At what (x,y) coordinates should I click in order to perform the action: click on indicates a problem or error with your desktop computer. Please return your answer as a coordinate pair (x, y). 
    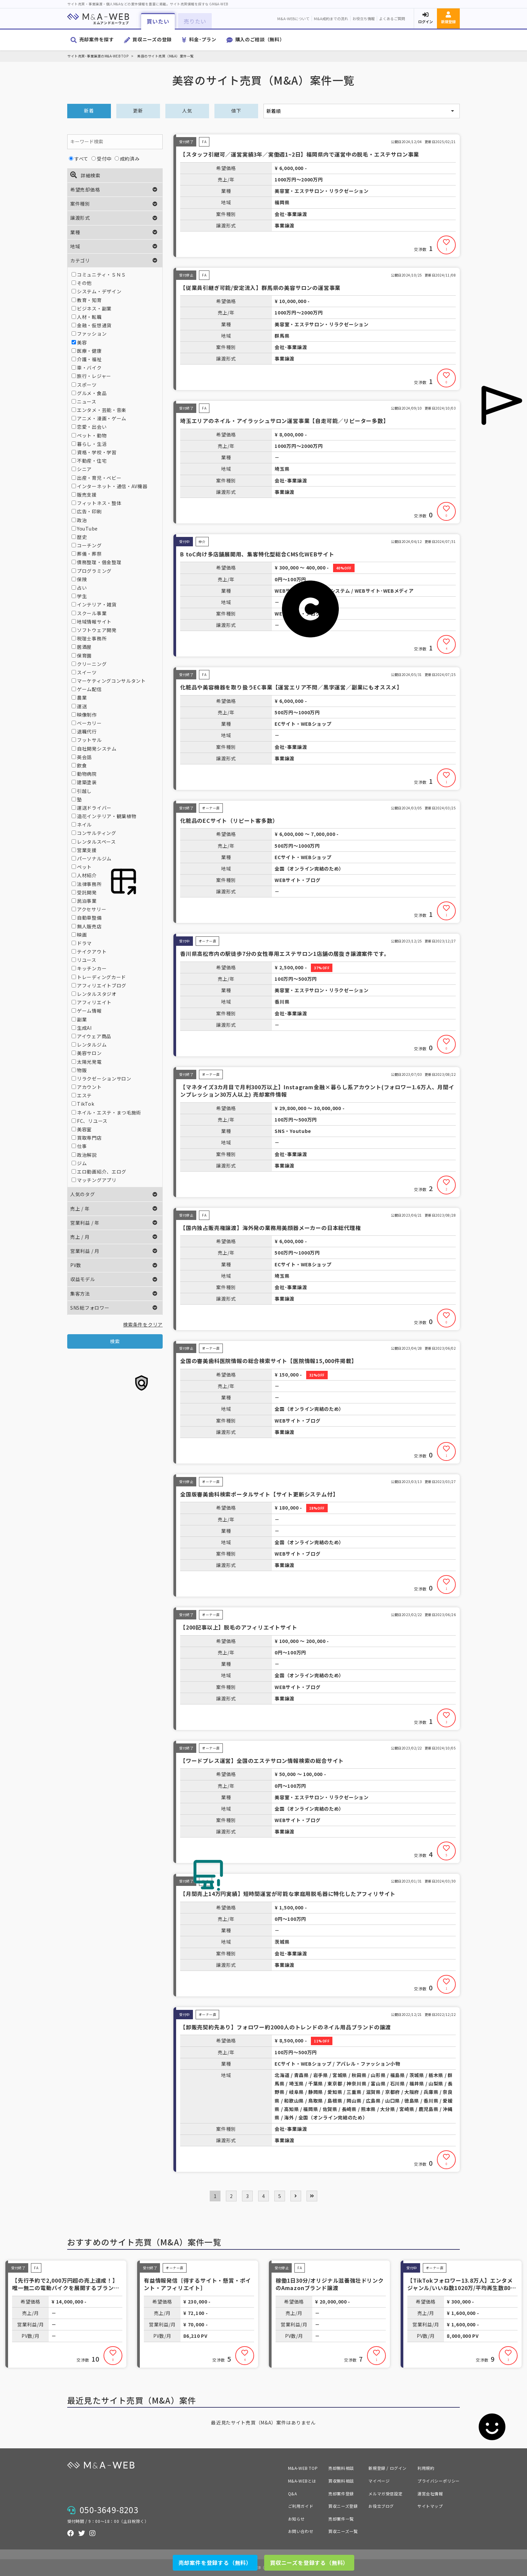
    Looking at the image, I should click on (208, 1874).